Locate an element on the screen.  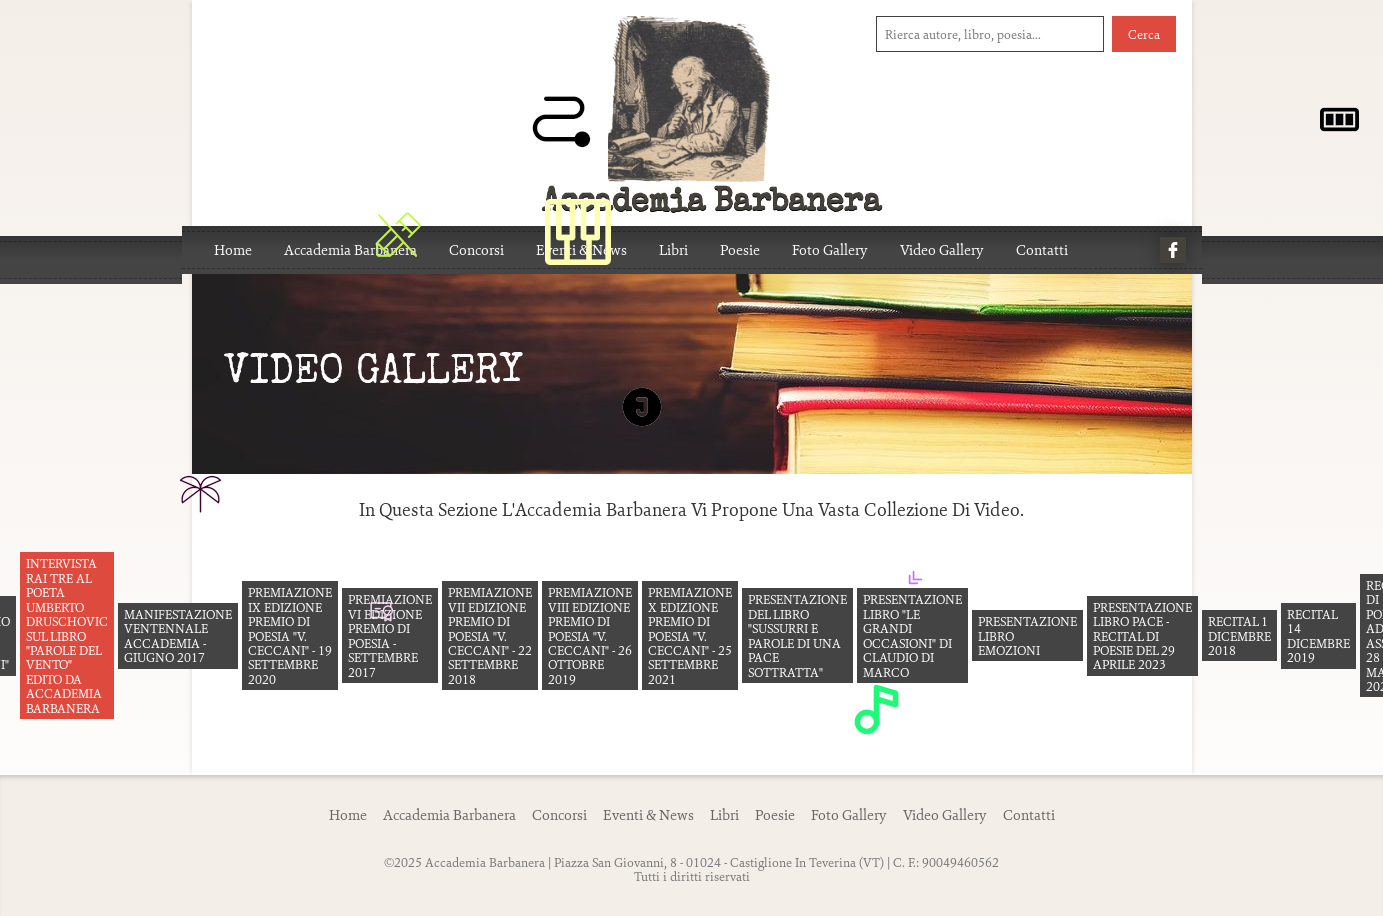
view or edit a route path is located at coordinates (562, 119).